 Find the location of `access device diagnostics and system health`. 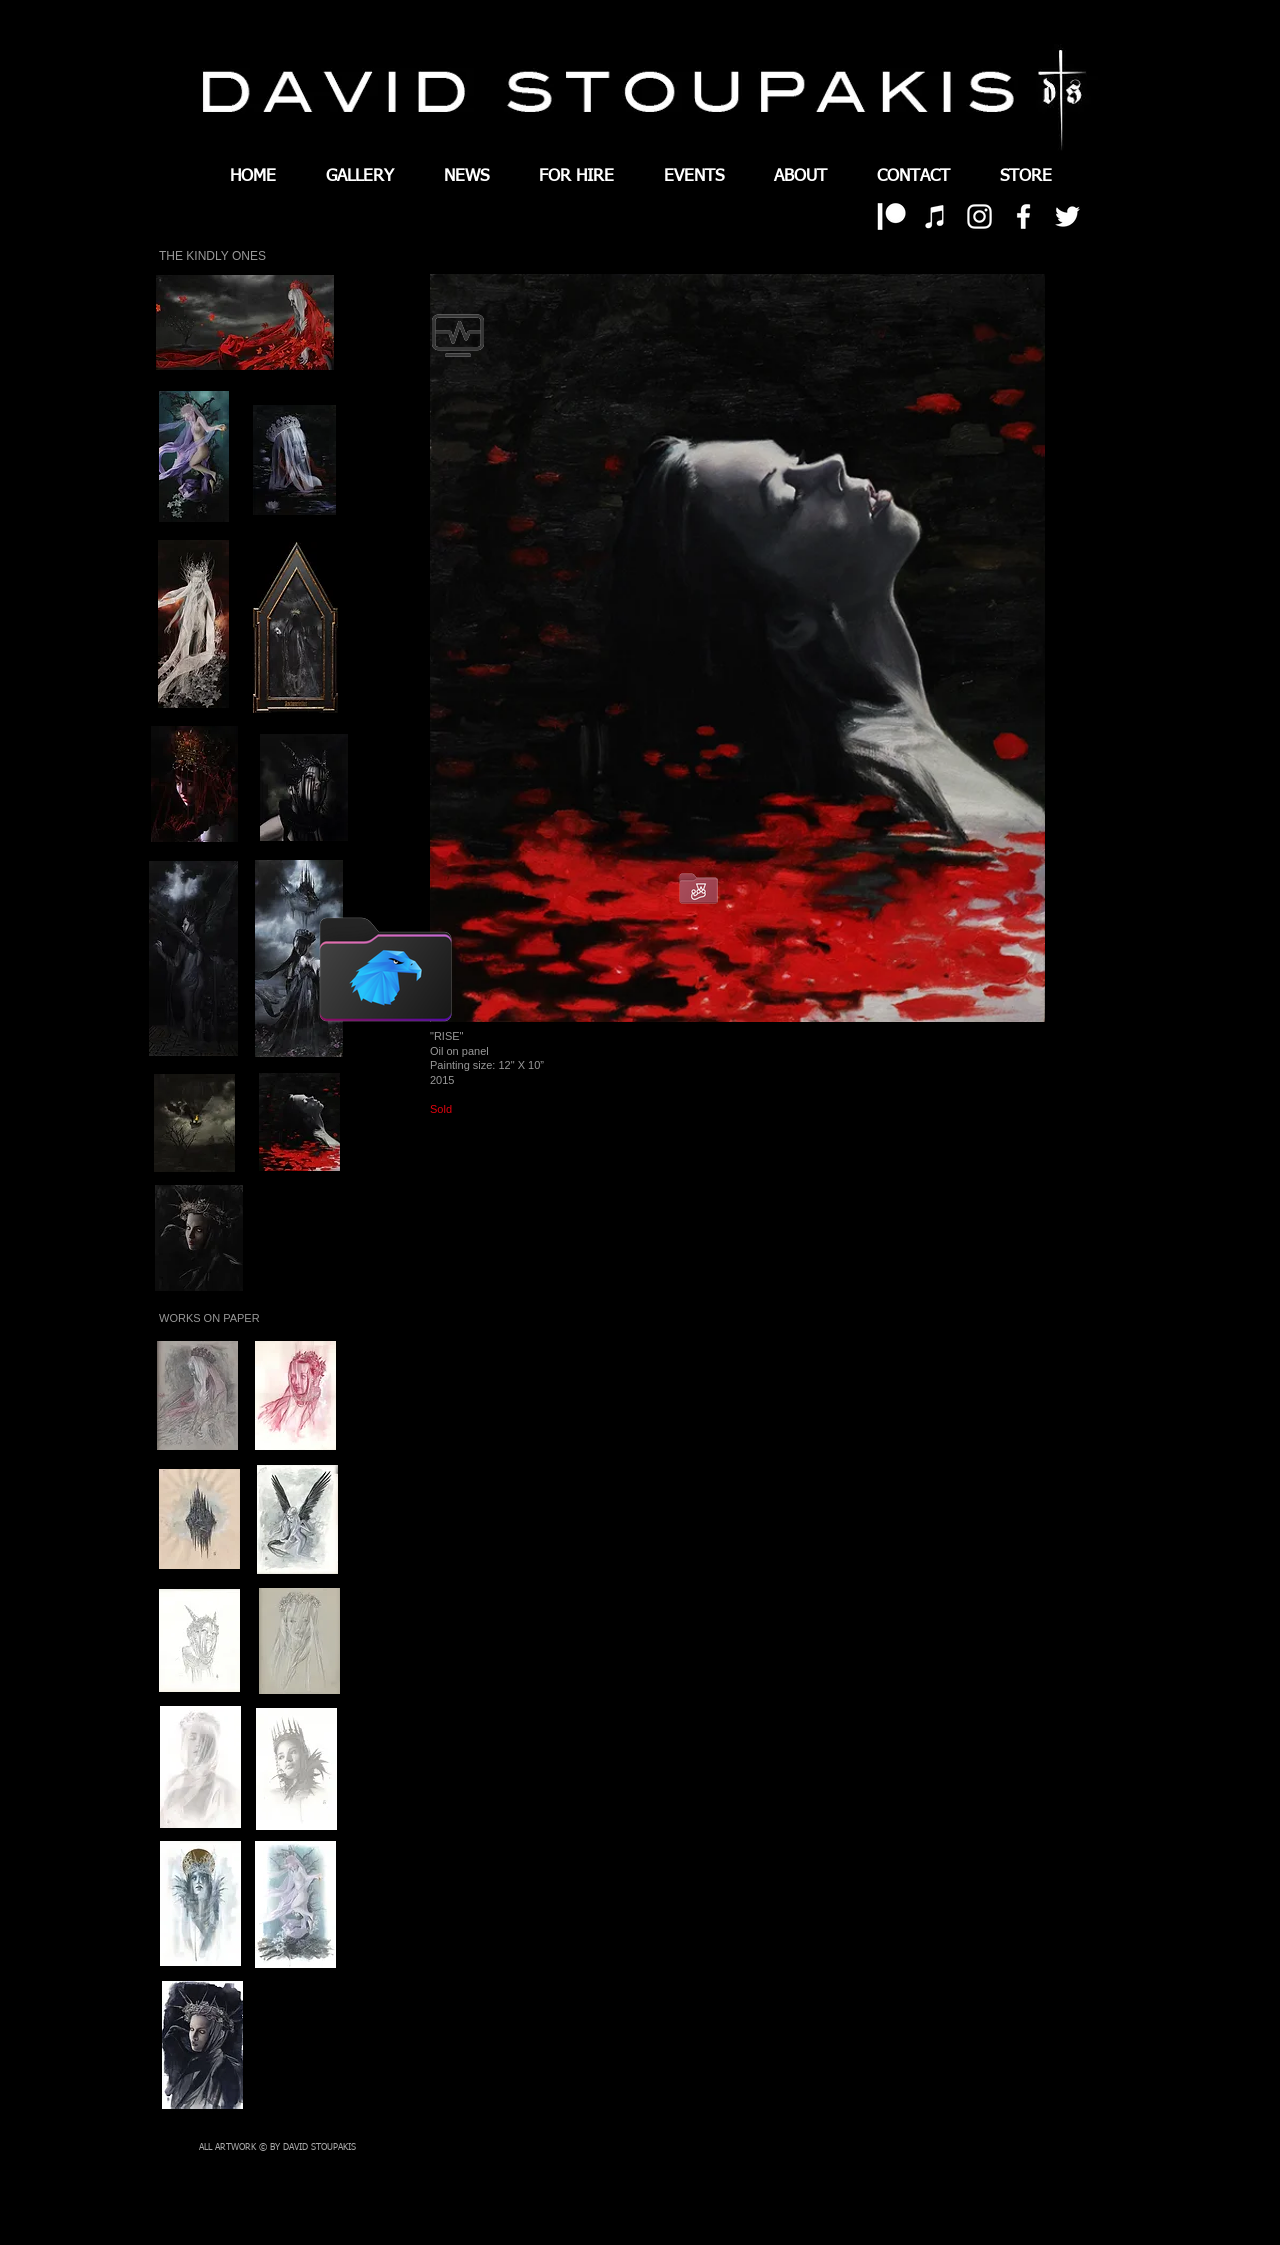

access device diagnostics and system health is located at coordinates (458, 334).